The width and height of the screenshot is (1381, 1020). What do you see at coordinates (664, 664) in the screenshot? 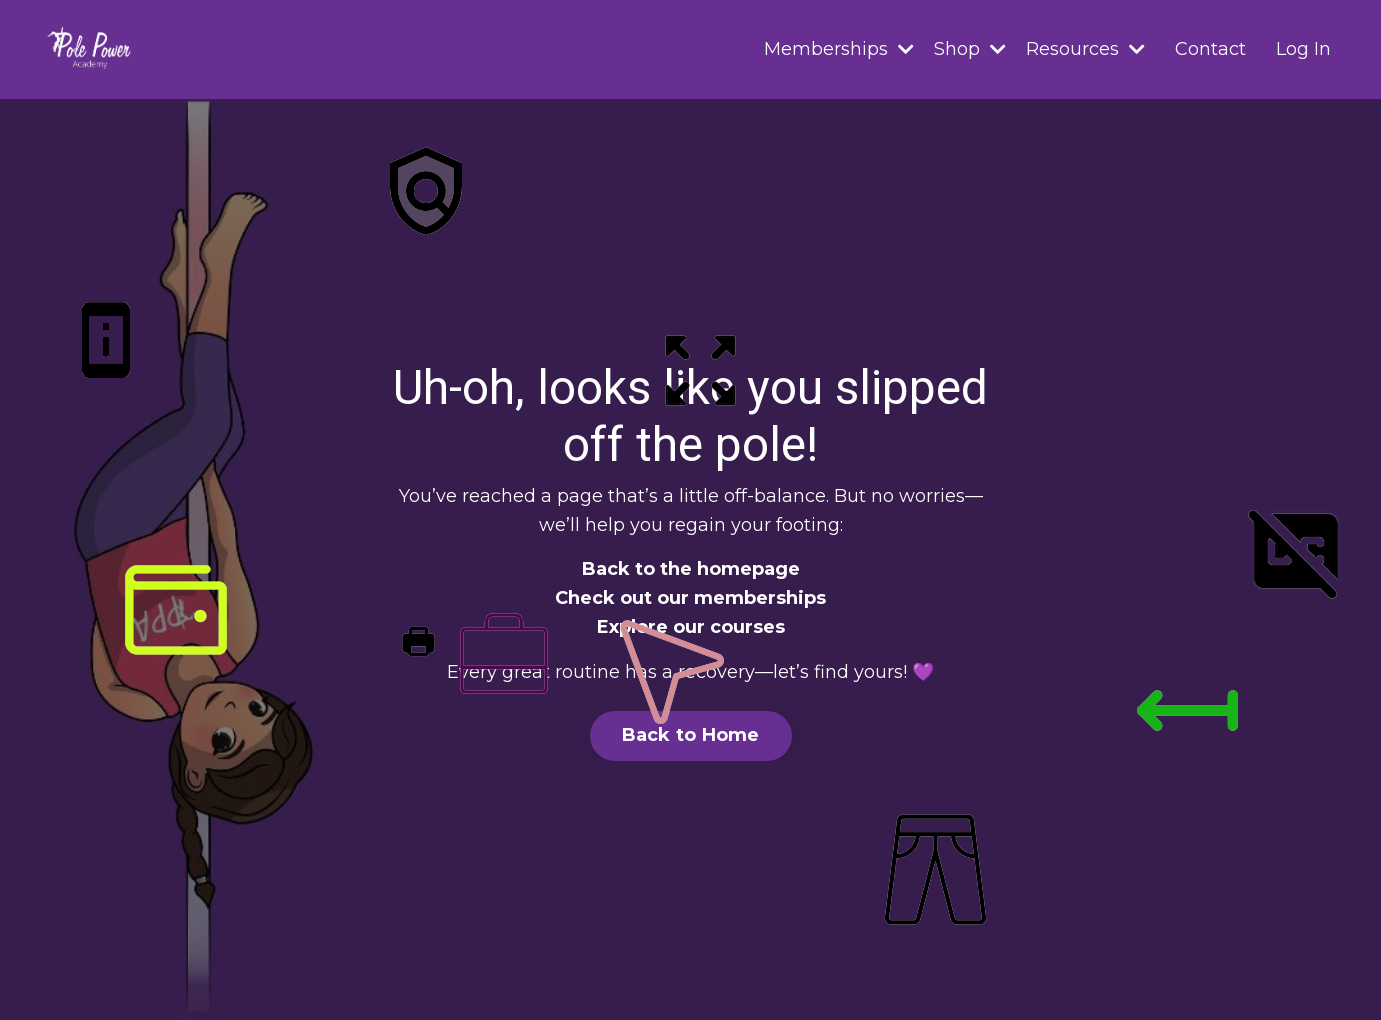
I see `tap to navigate to a destination` at bounding box center [664, 664].